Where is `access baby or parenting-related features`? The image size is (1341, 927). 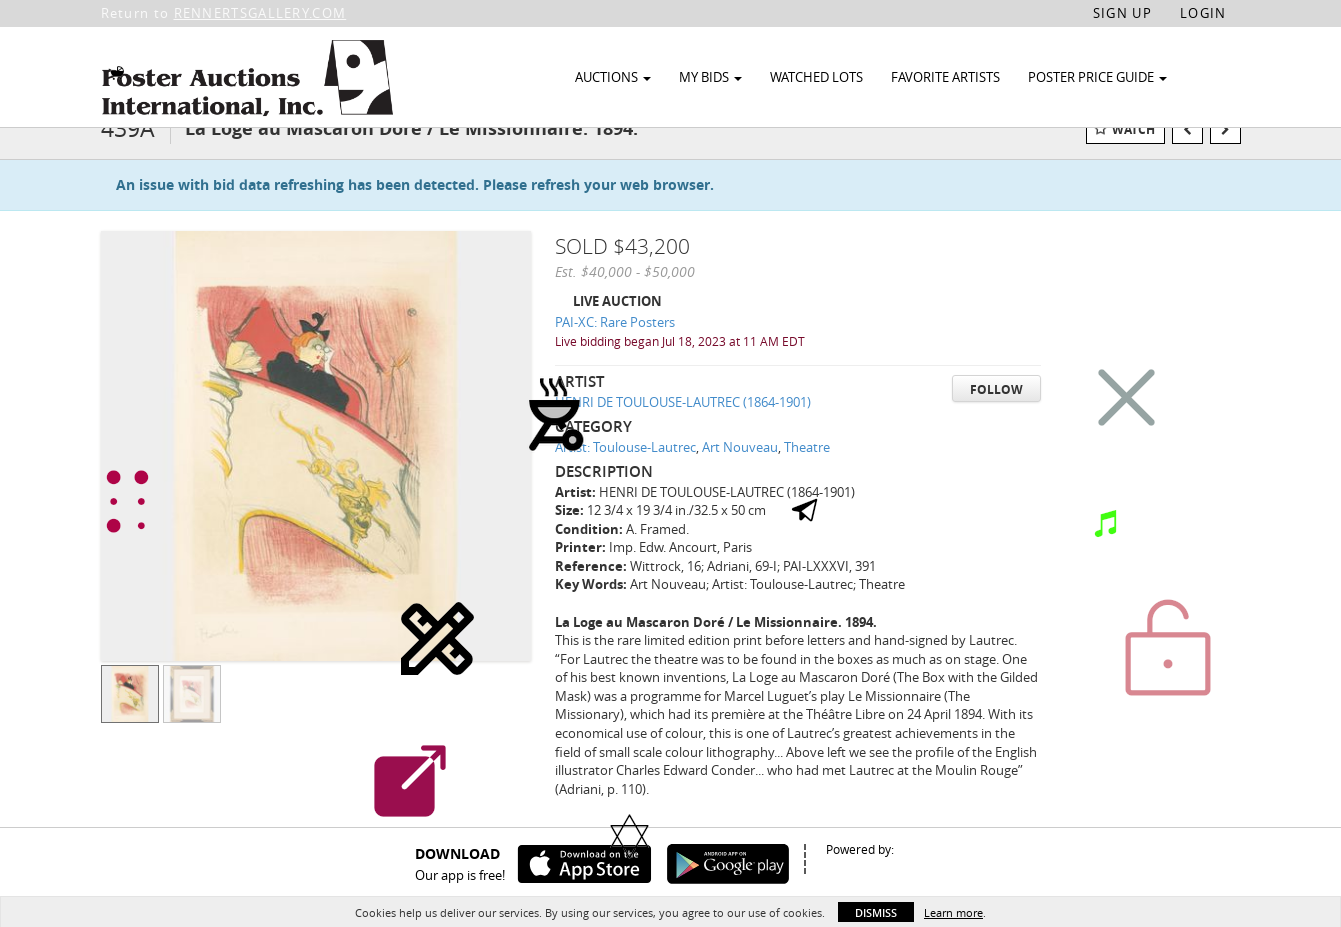
access baby or parenting-related features is located at coordinates (116, 72).